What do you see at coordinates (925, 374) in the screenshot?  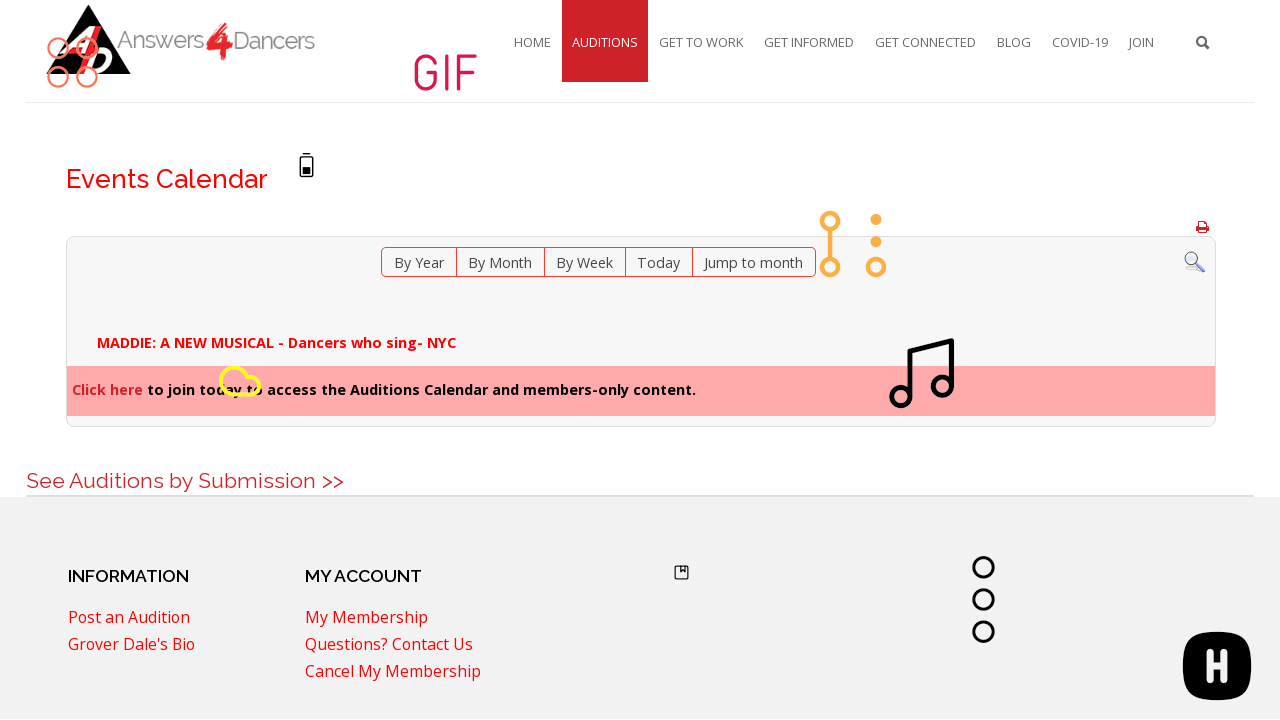 I see `access music or audio player` at bounding box center [925, 374].